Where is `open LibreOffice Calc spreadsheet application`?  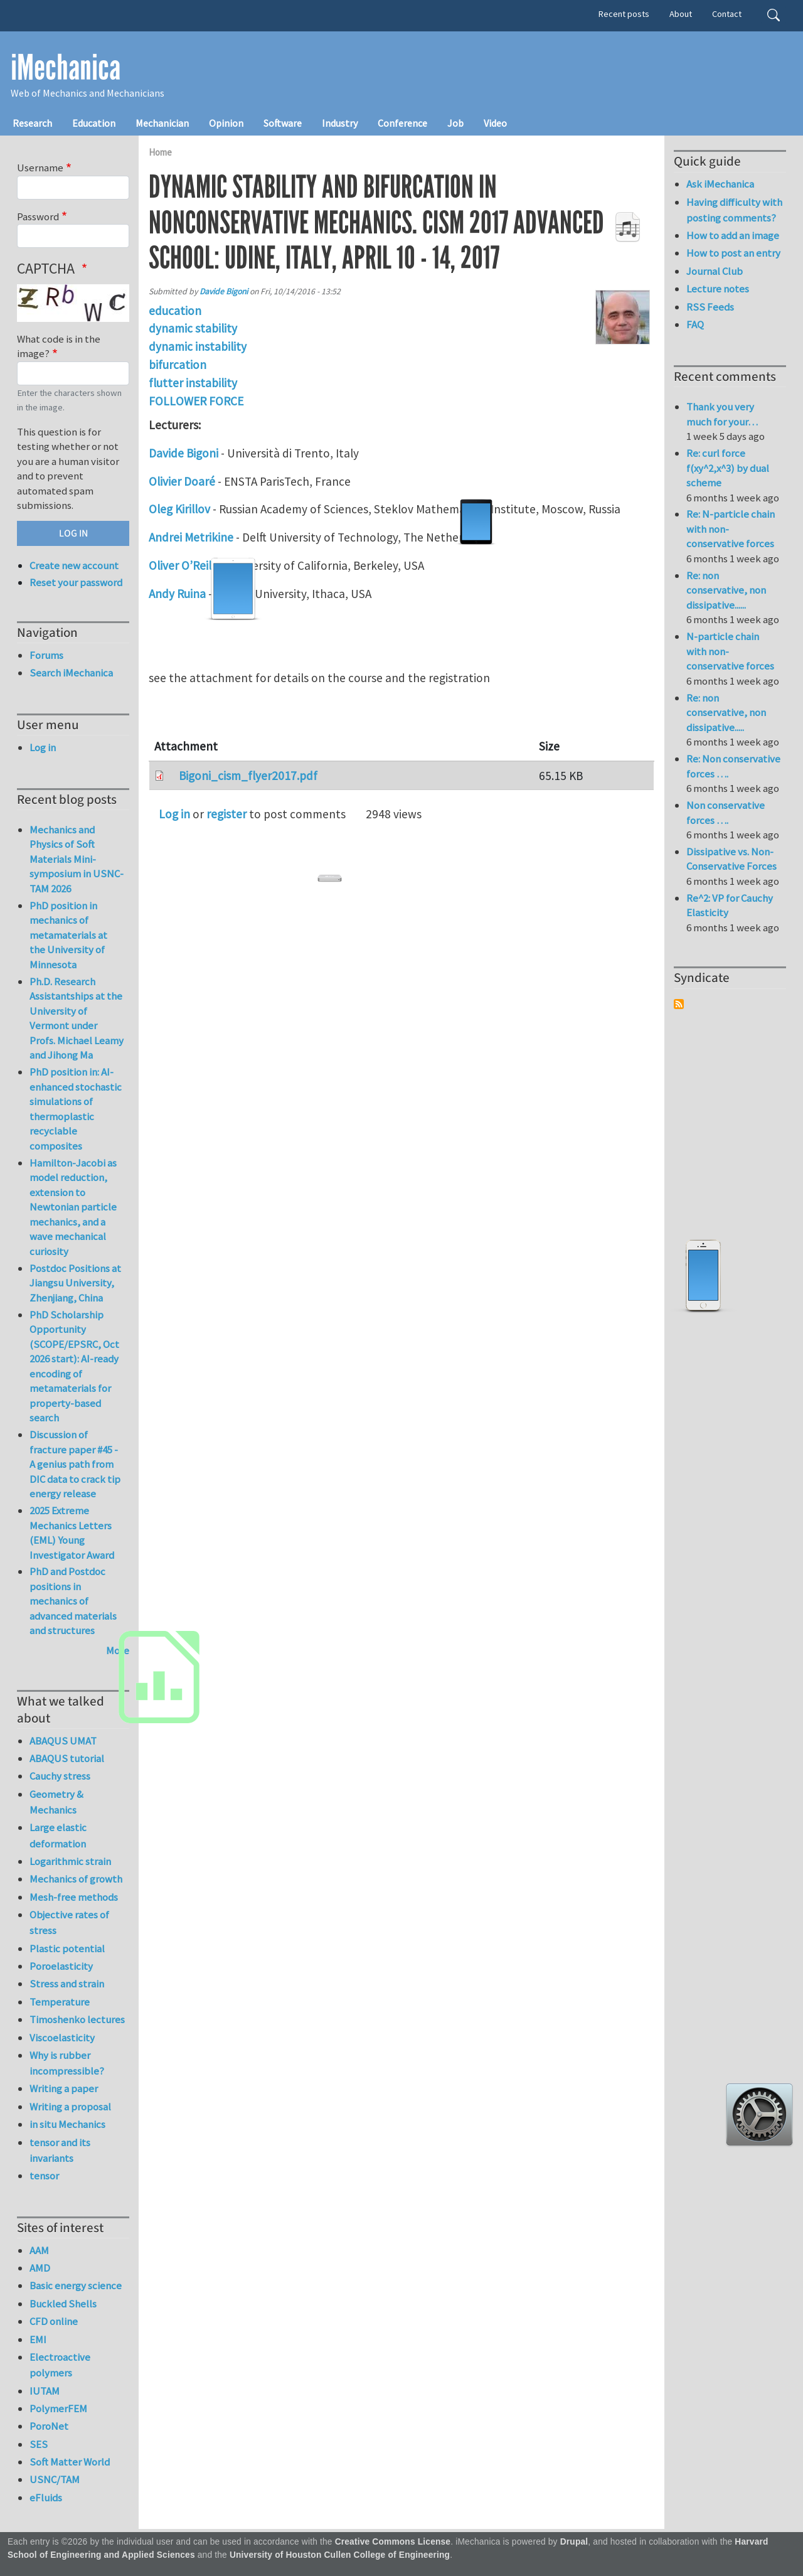 open LibreOffice Calc spreadsheet application is located at coordinates (159, 1677).